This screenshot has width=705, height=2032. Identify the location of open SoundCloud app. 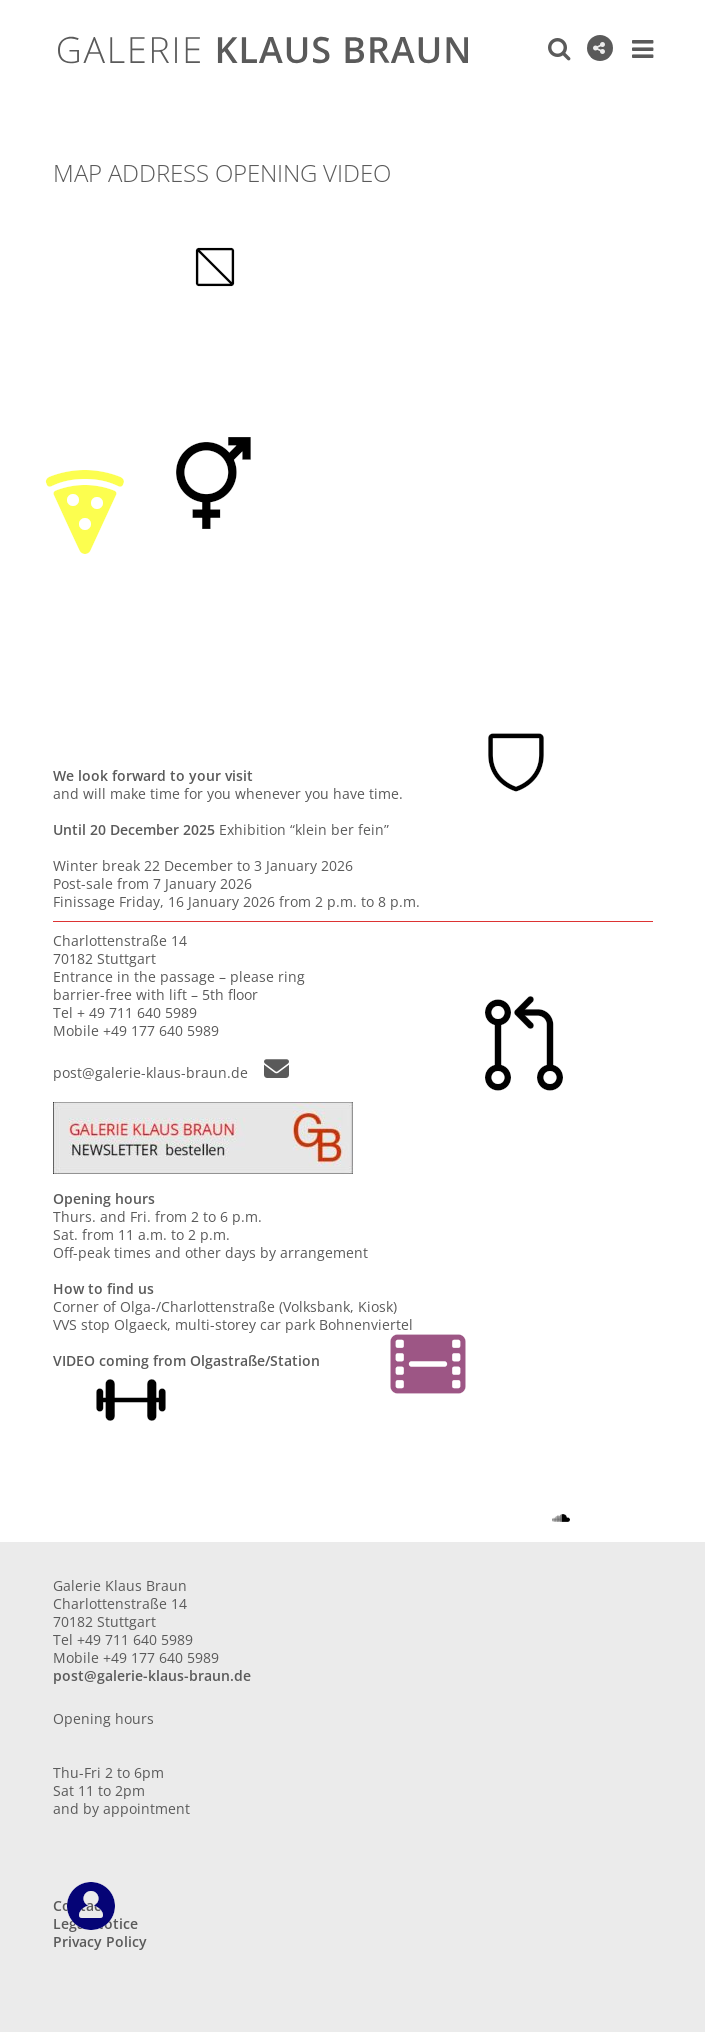
(561, 1518).